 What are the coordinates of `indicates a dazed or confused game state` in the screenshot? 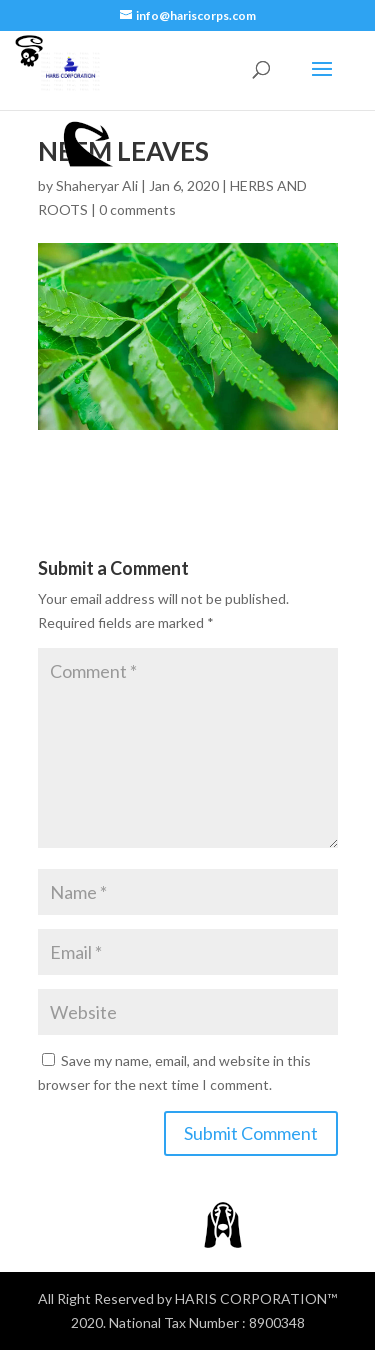 It's located at (30, 51).